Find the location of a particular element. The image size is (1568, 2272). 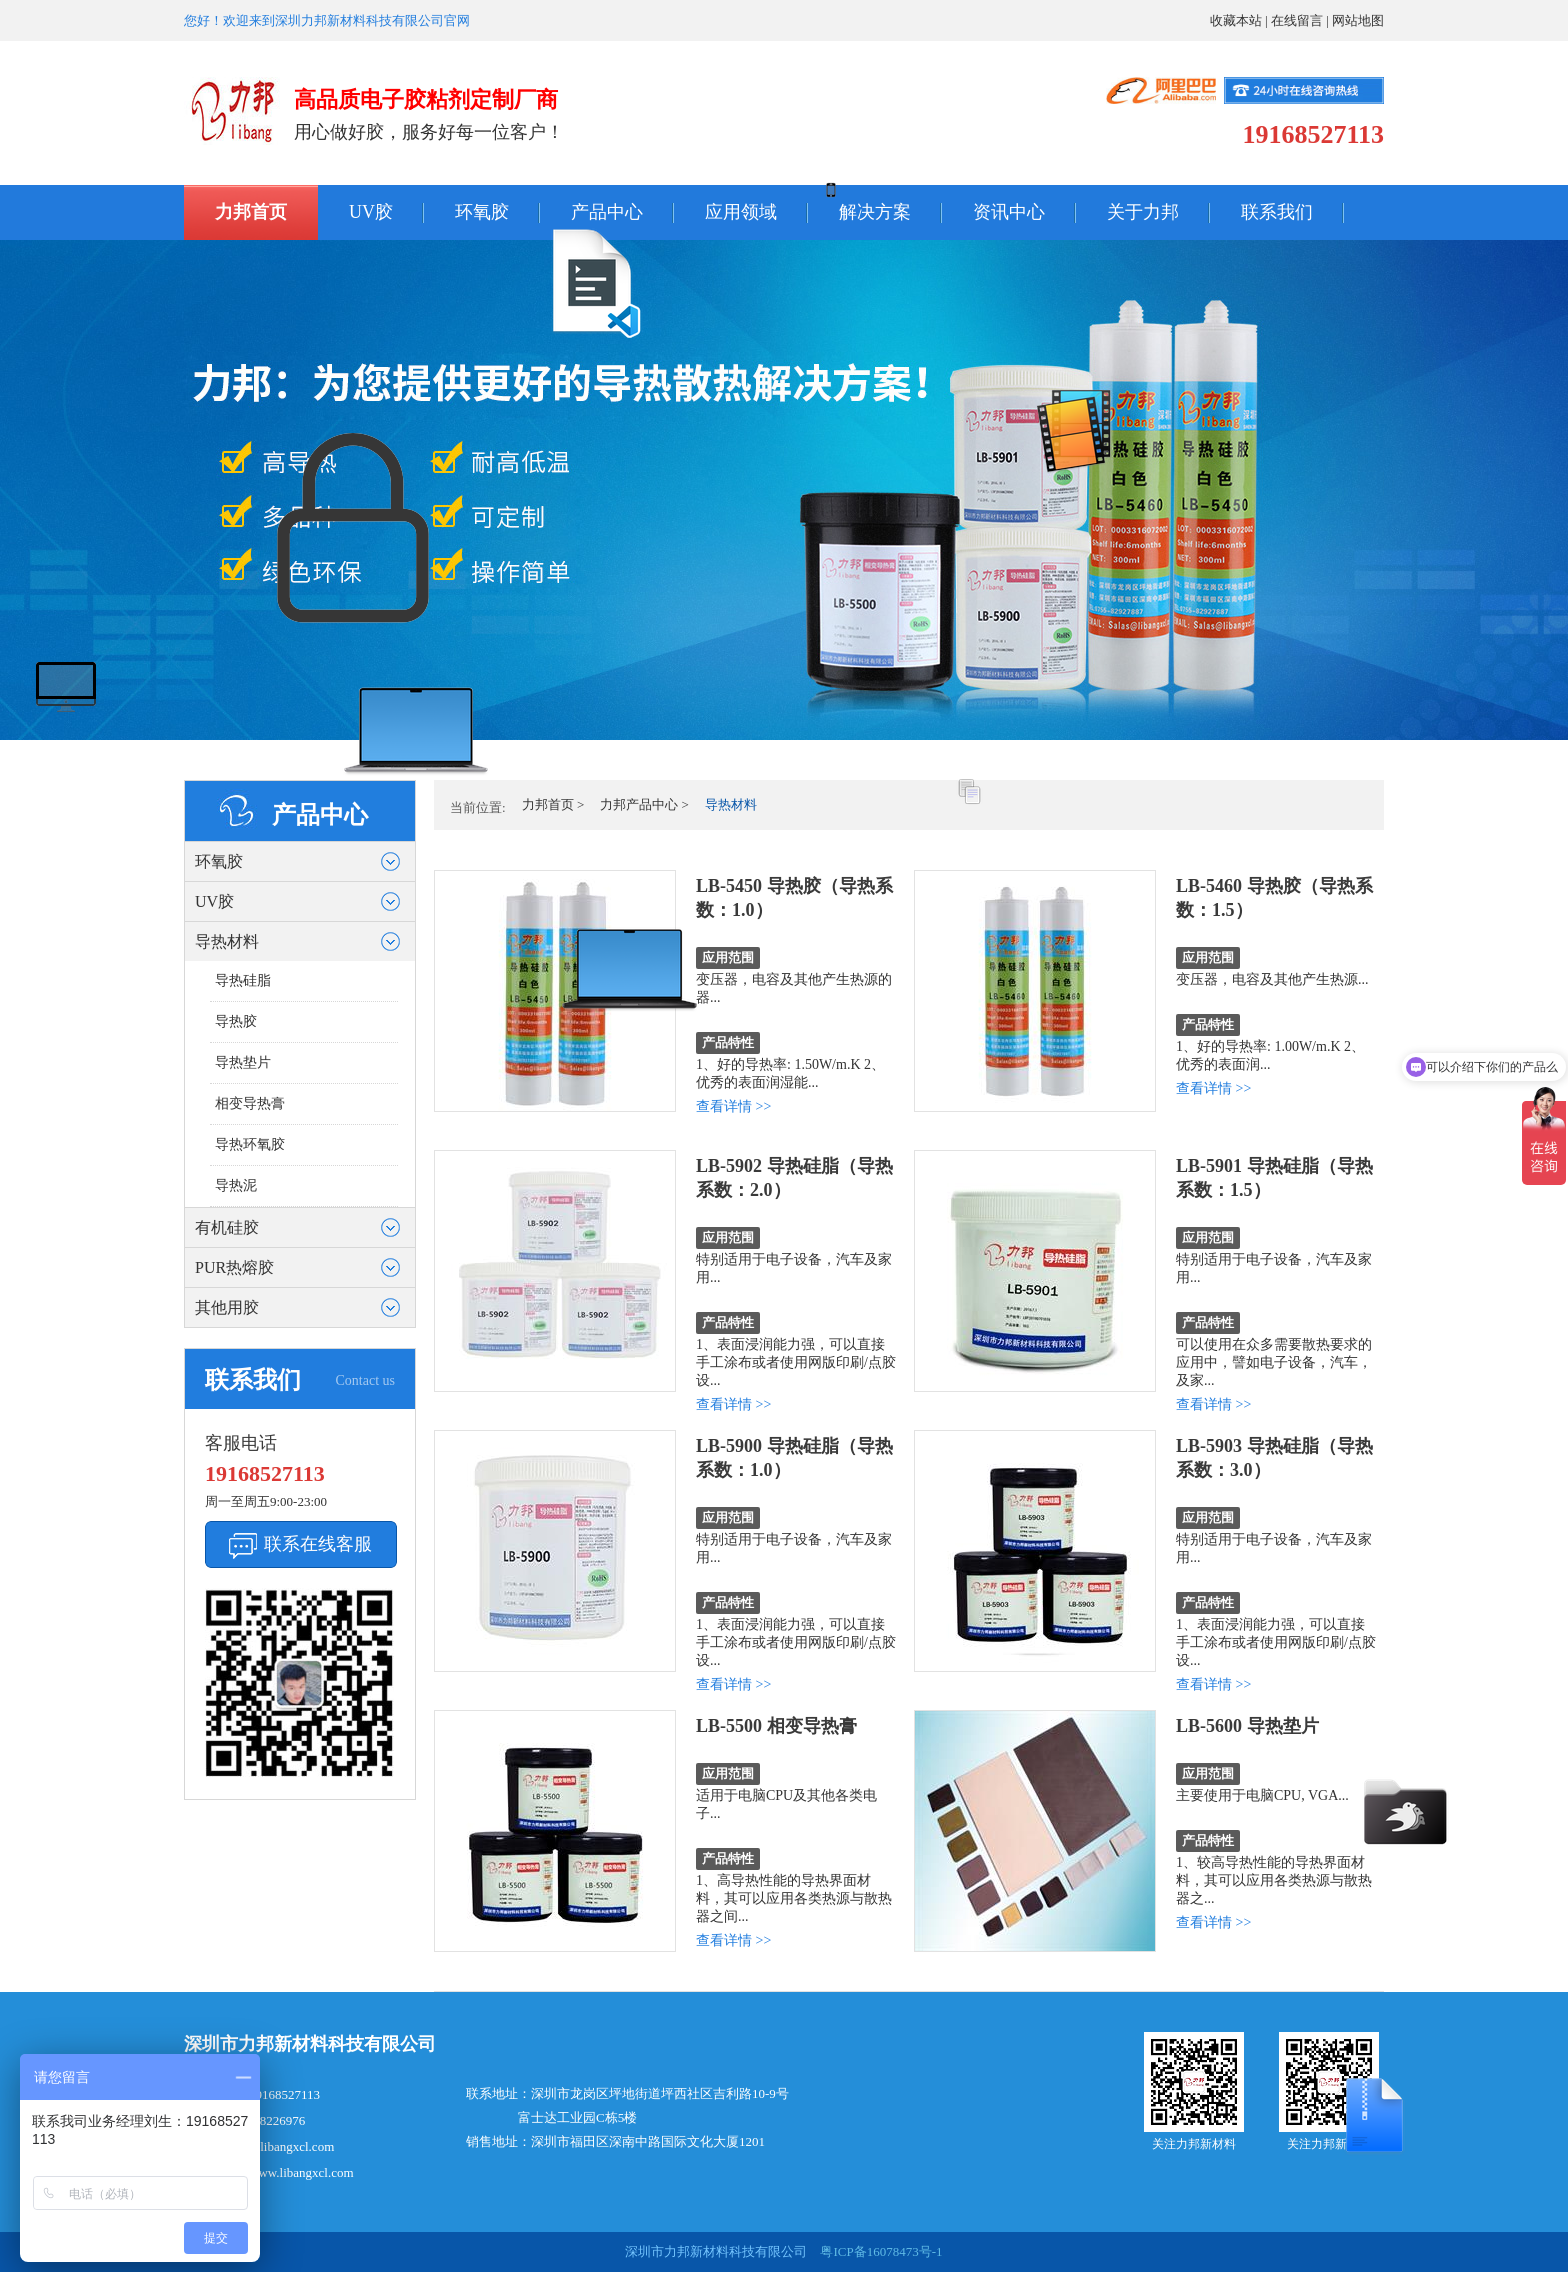

open iMovie library is located at coordinates (1074, 432).